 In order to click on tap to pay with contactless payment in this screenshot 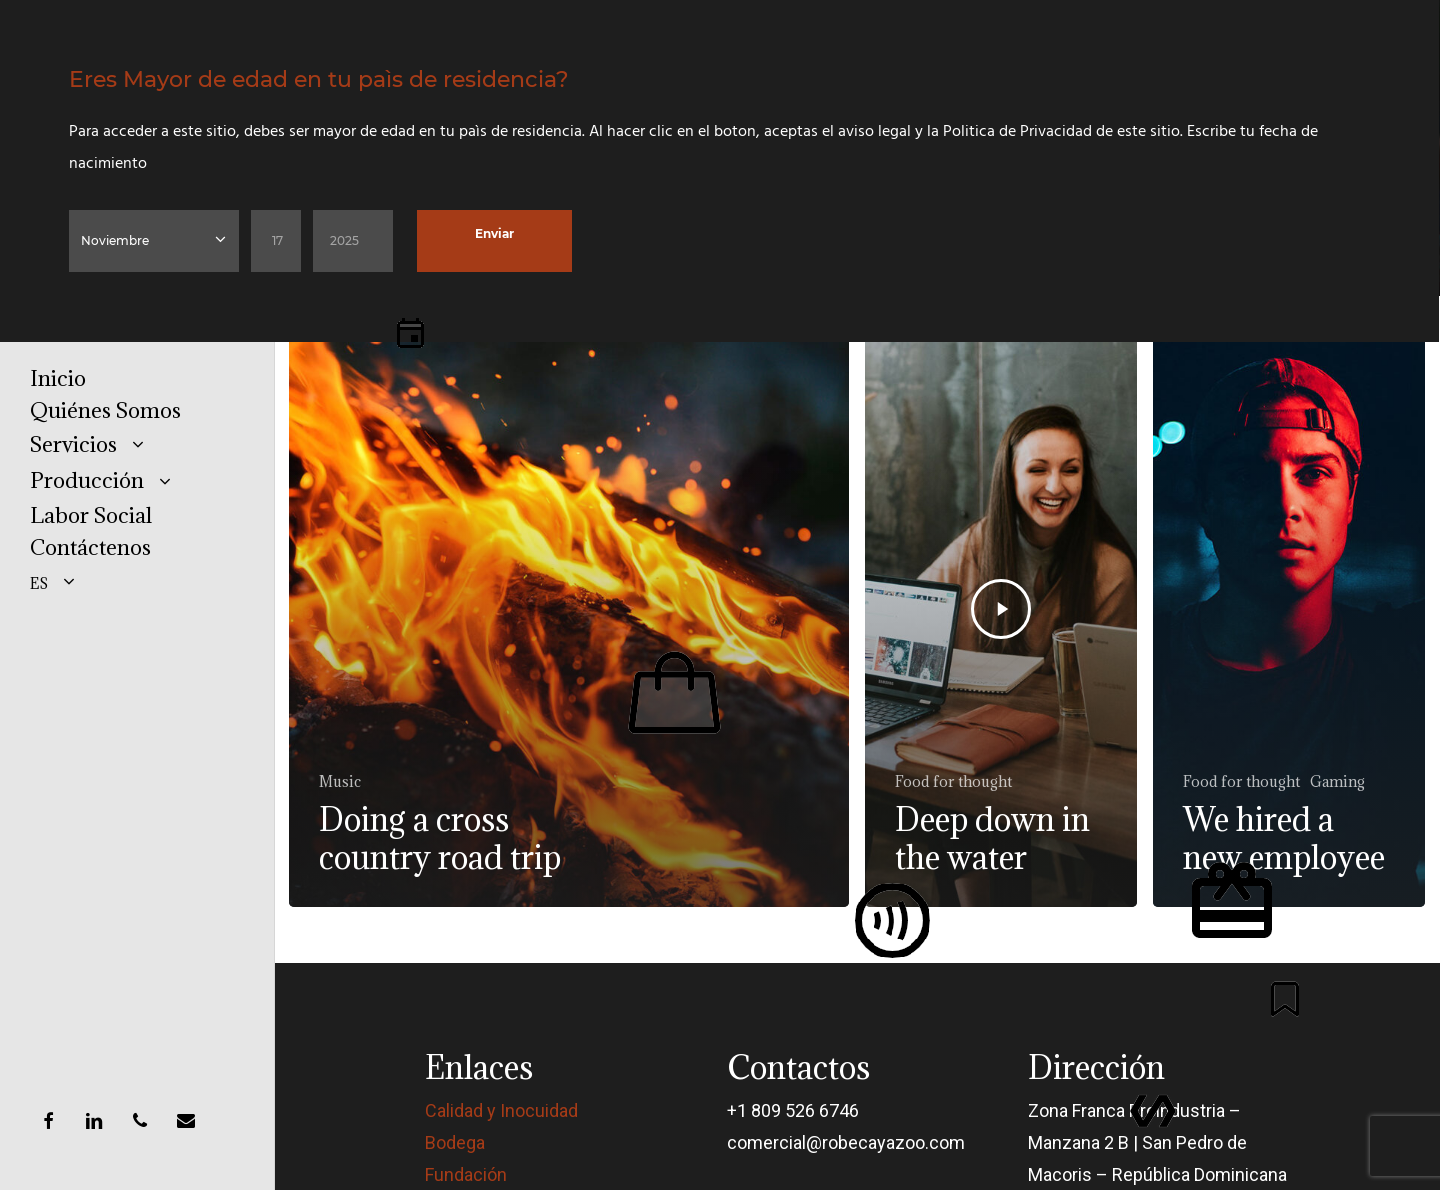, I will do `click(892, 920)`.